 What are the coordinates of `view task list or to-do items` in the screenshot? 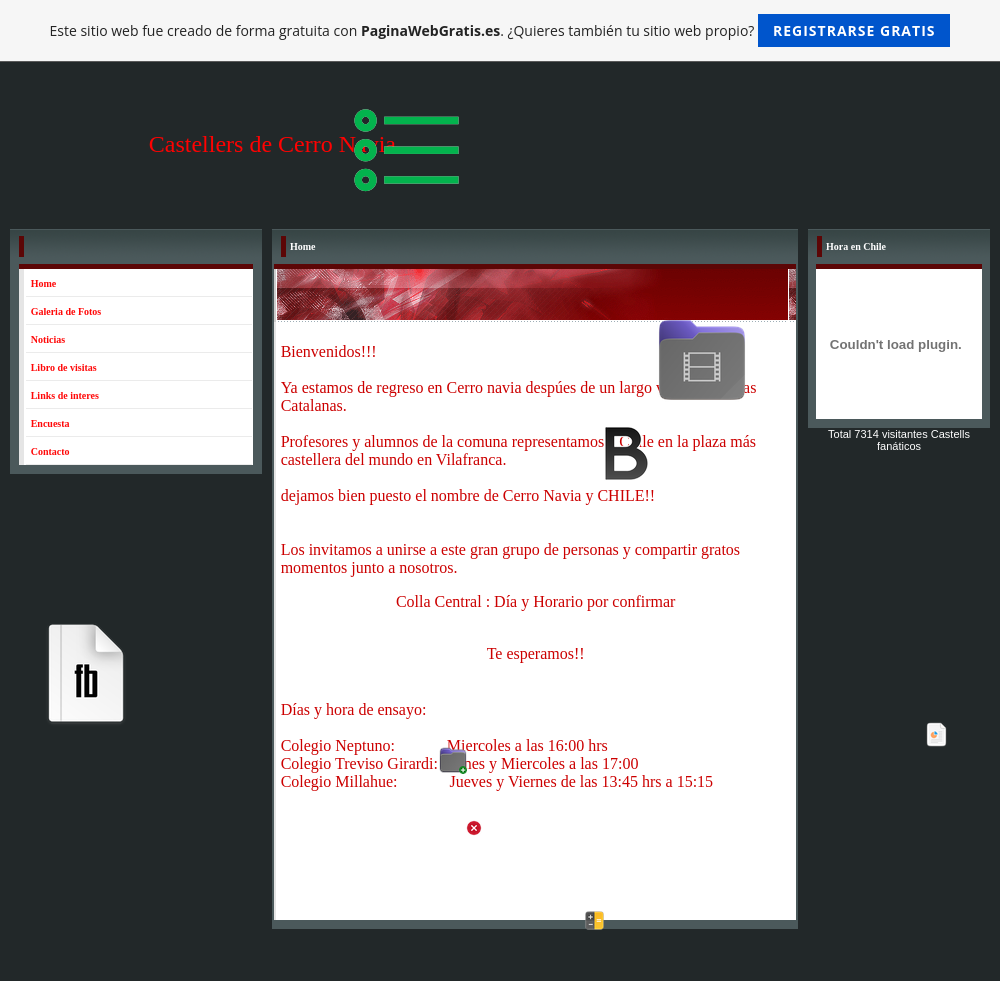 It's located at (406, 146).